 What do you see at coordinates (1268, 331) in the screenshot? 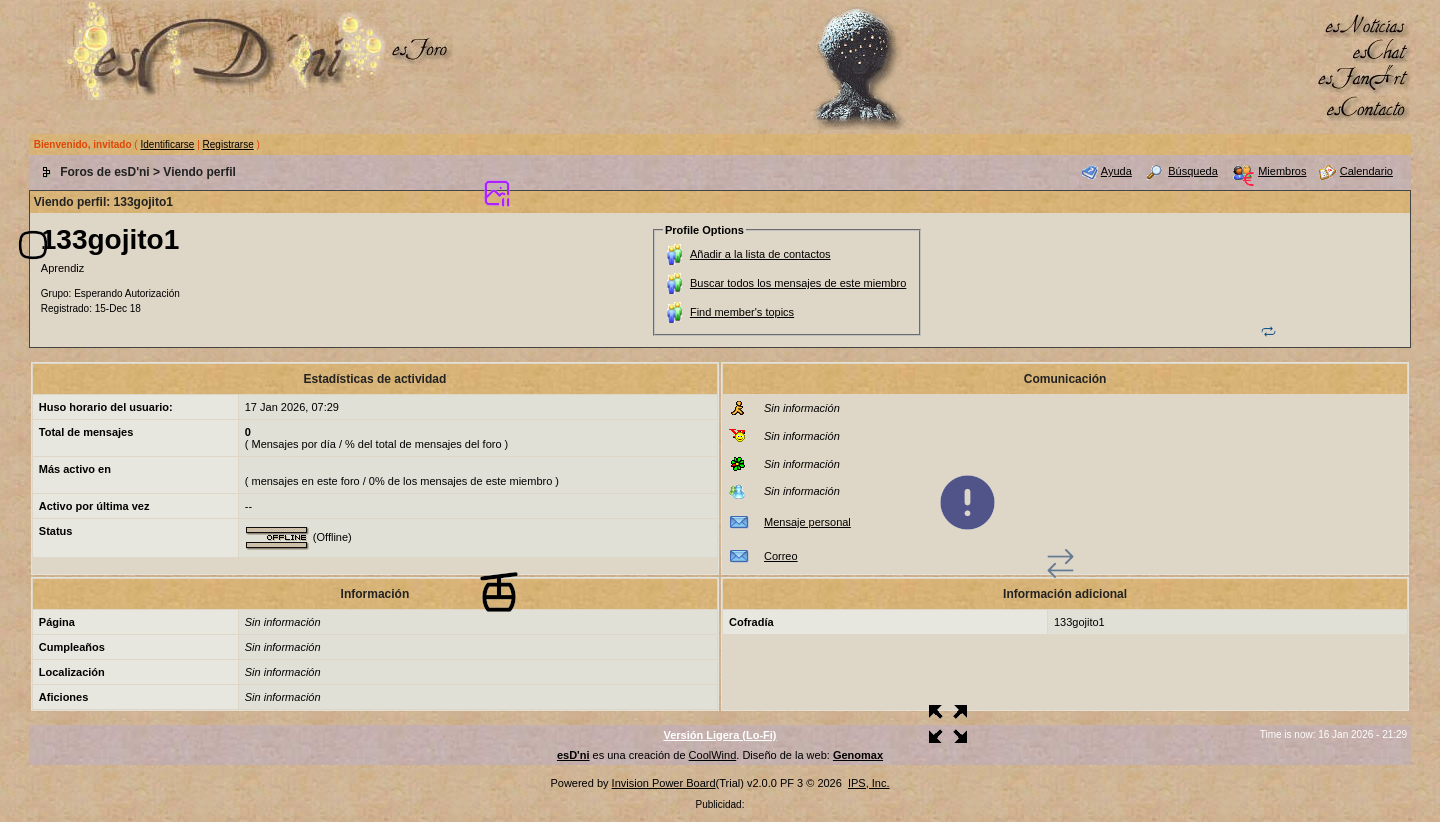
I see `enable repeat or loop playback` at bounding box center [1268, 331].